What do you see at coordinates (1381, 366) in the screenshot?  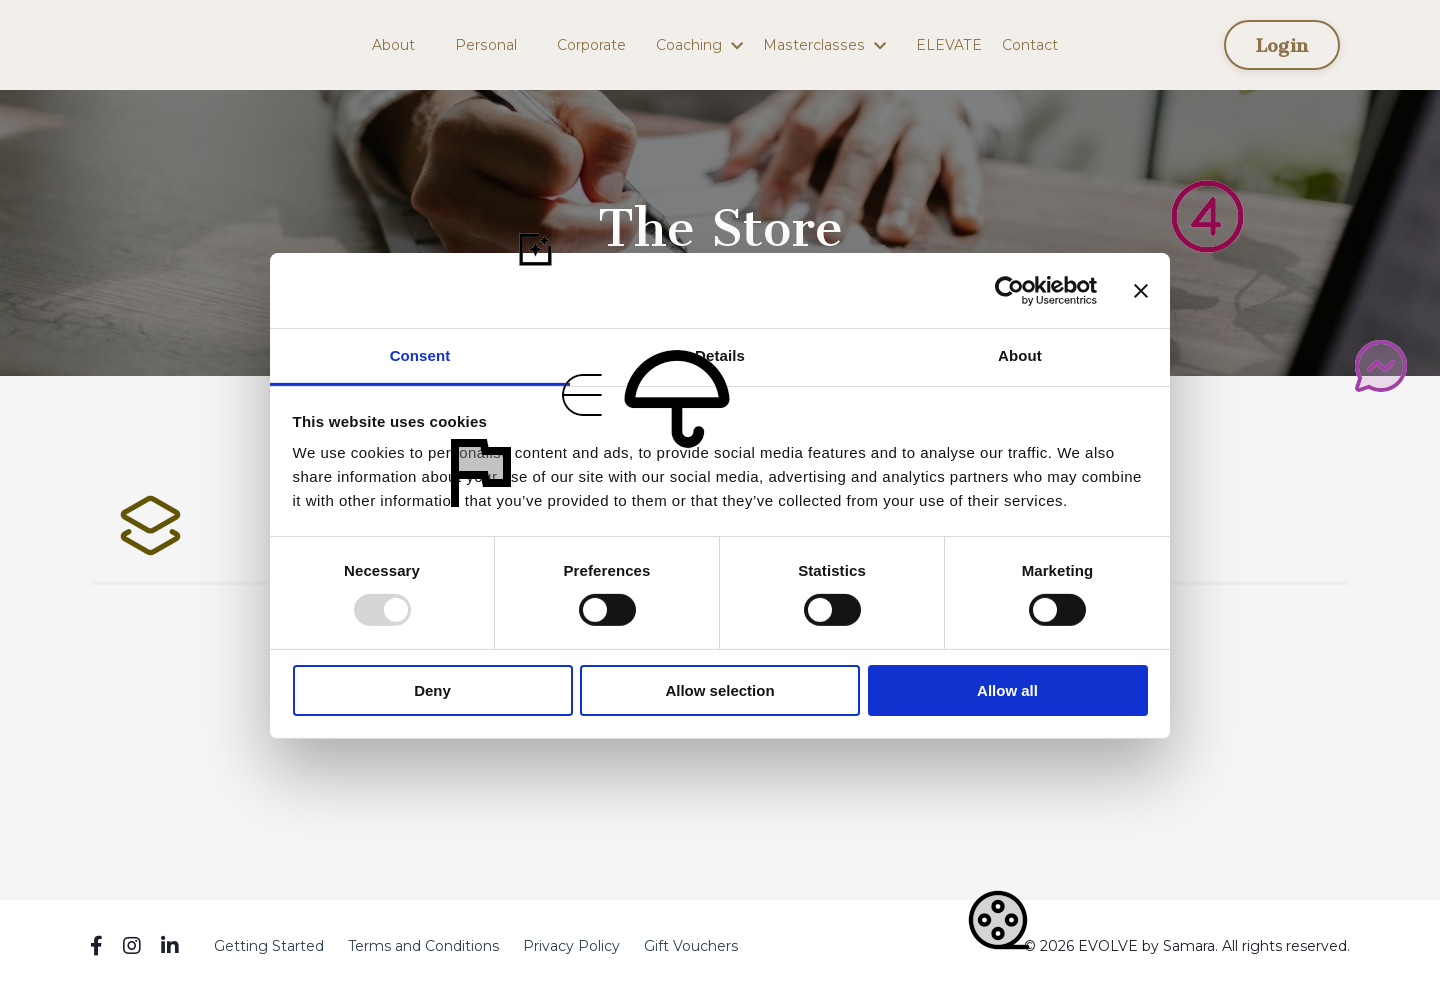 I see `open facebook messenger` at bounding box center [1381, 366].